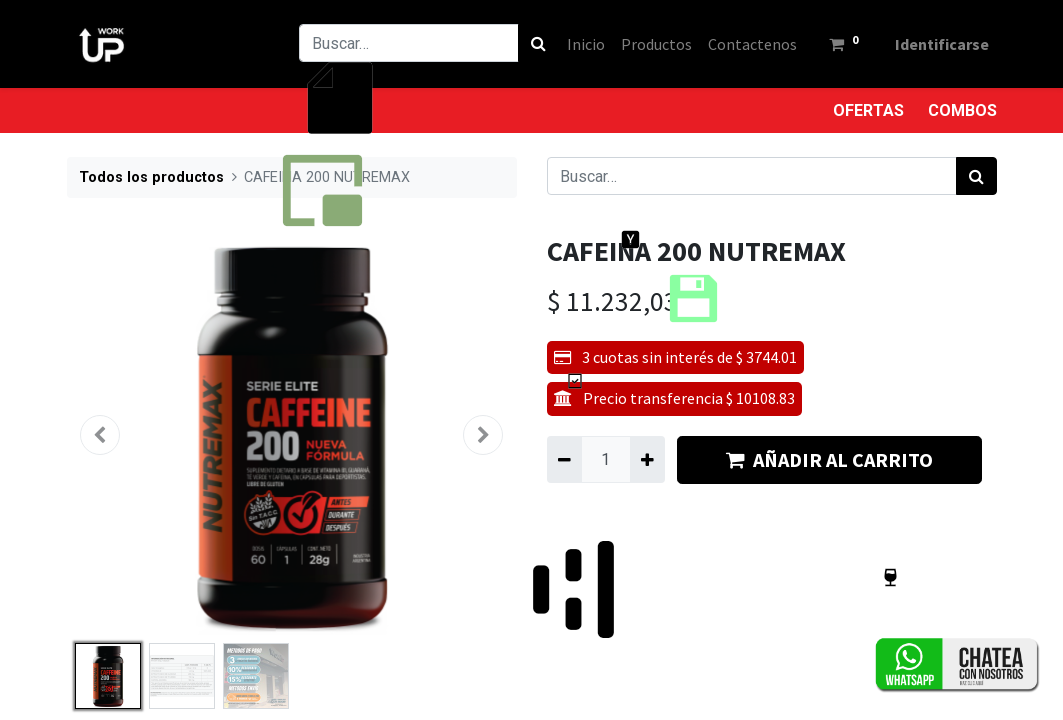 This screenshot has height=720, width=1063. Describe the element at coordinates (693, 298) in the screenshot. I see `save current file or document` at that location.